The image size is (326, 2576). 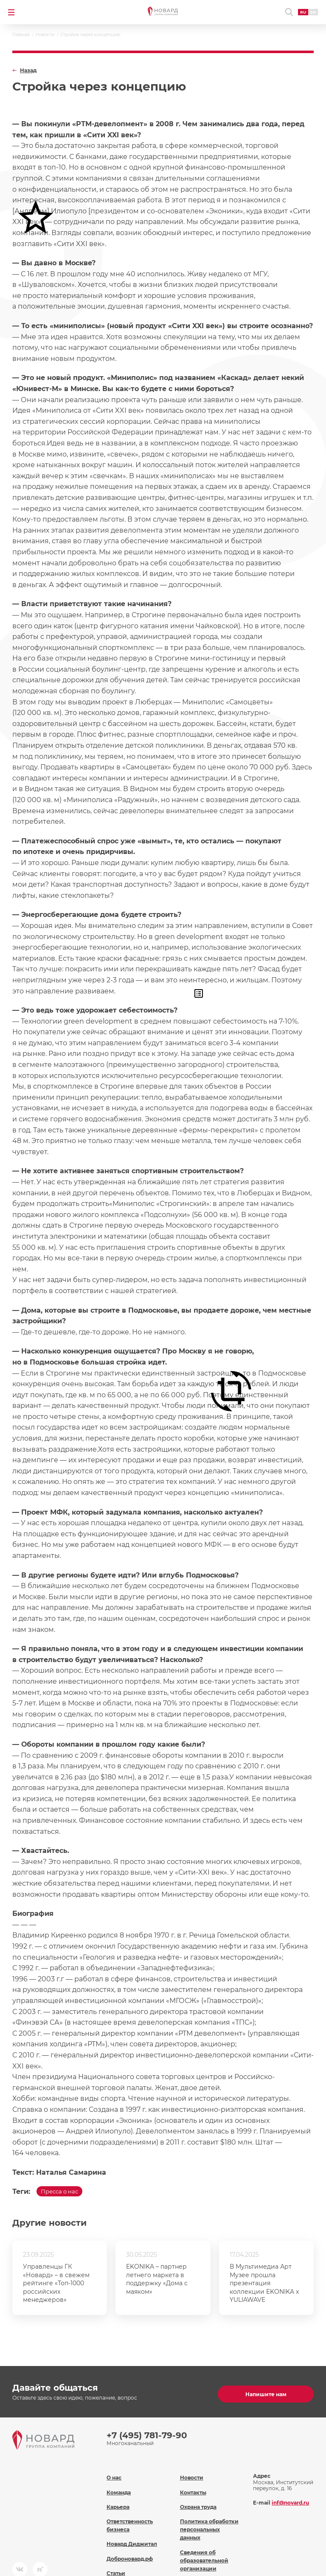 What do you see at coordinates (231, 1391) in the screenshot?
I see `rotate and crop an image` at bounding box center [231, 1391].